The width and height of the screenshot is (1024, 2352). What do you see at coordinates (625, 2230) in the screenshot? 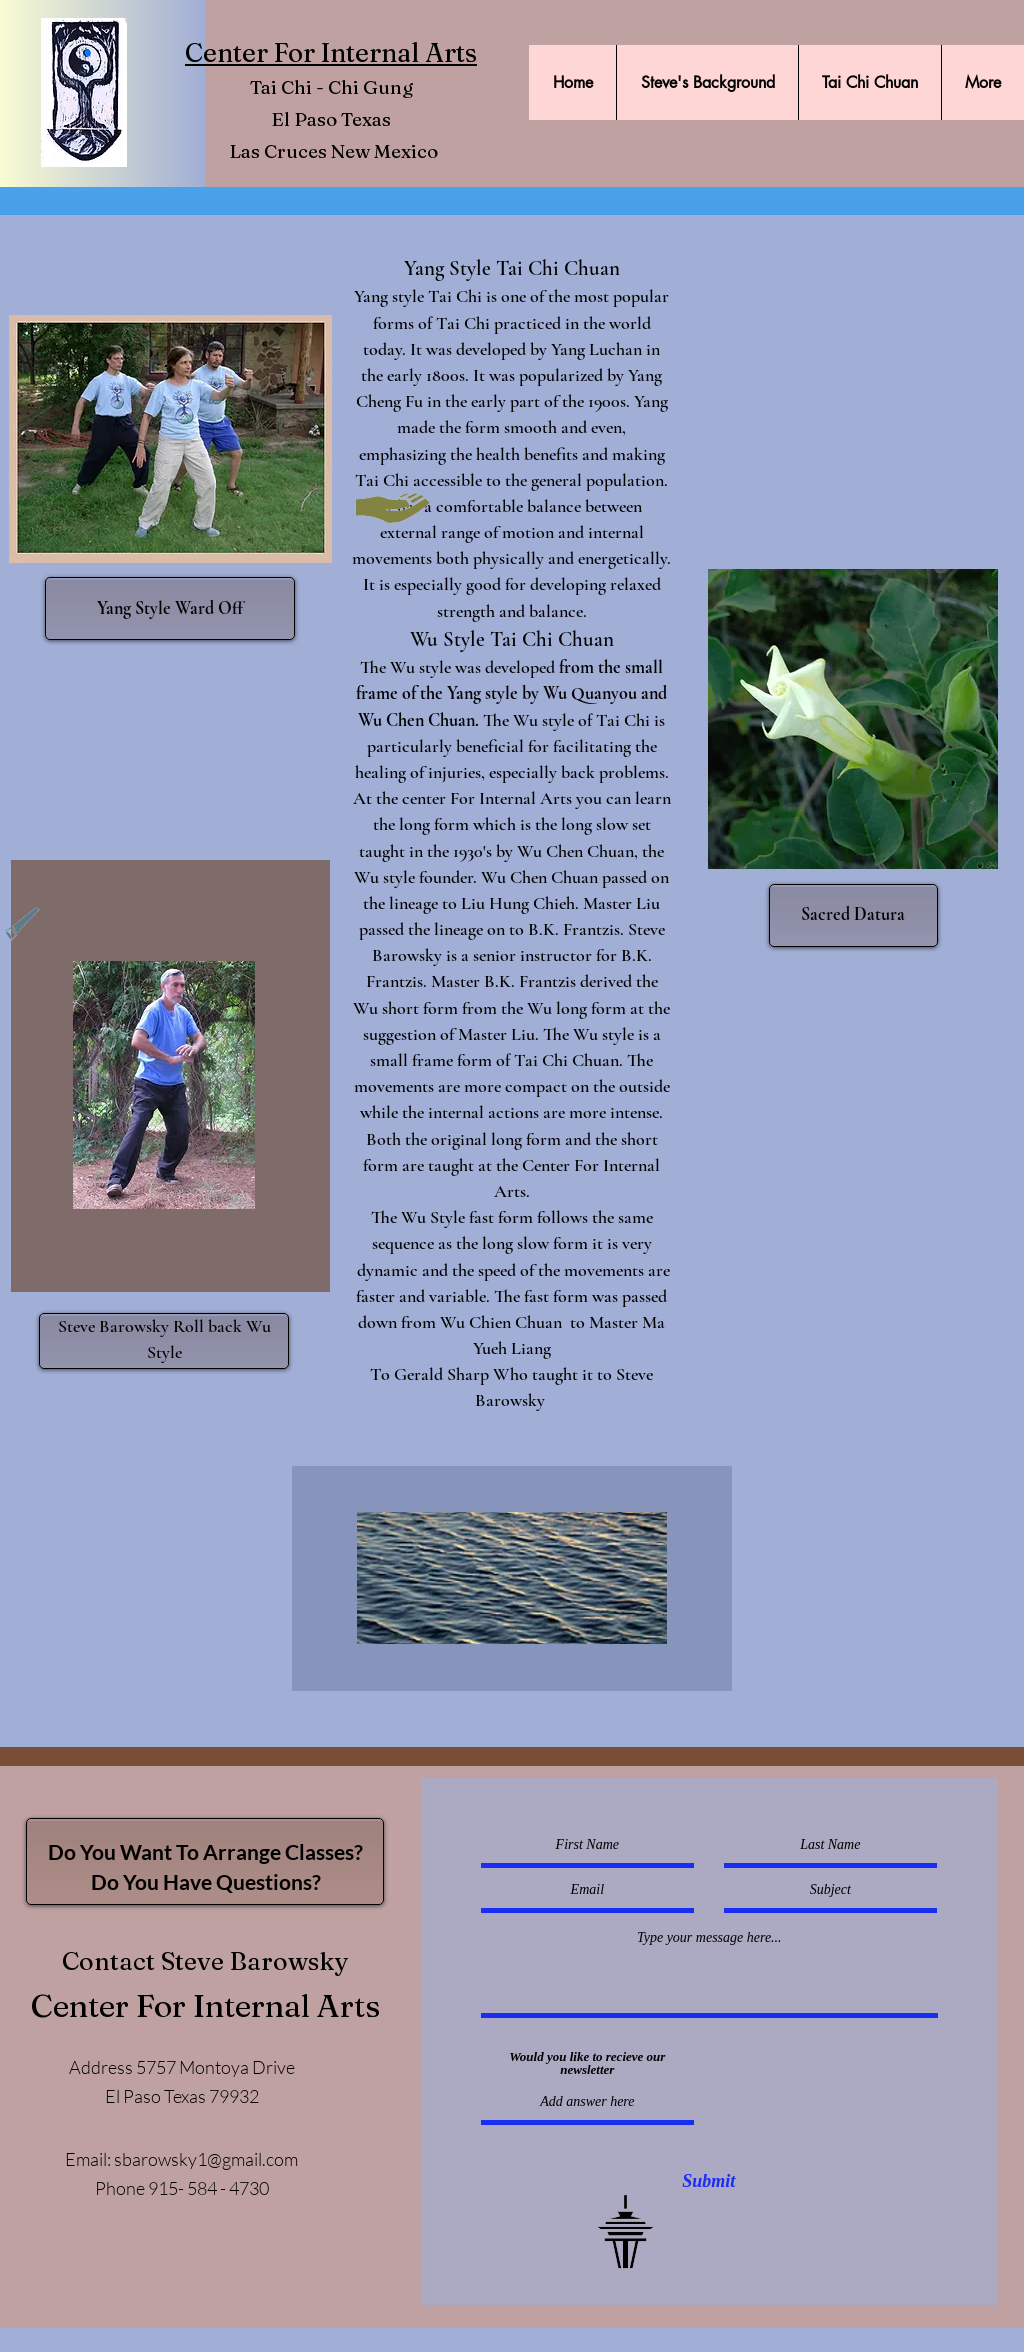
I see `view Seattle location or destination` at bounding box center [625, 2230].